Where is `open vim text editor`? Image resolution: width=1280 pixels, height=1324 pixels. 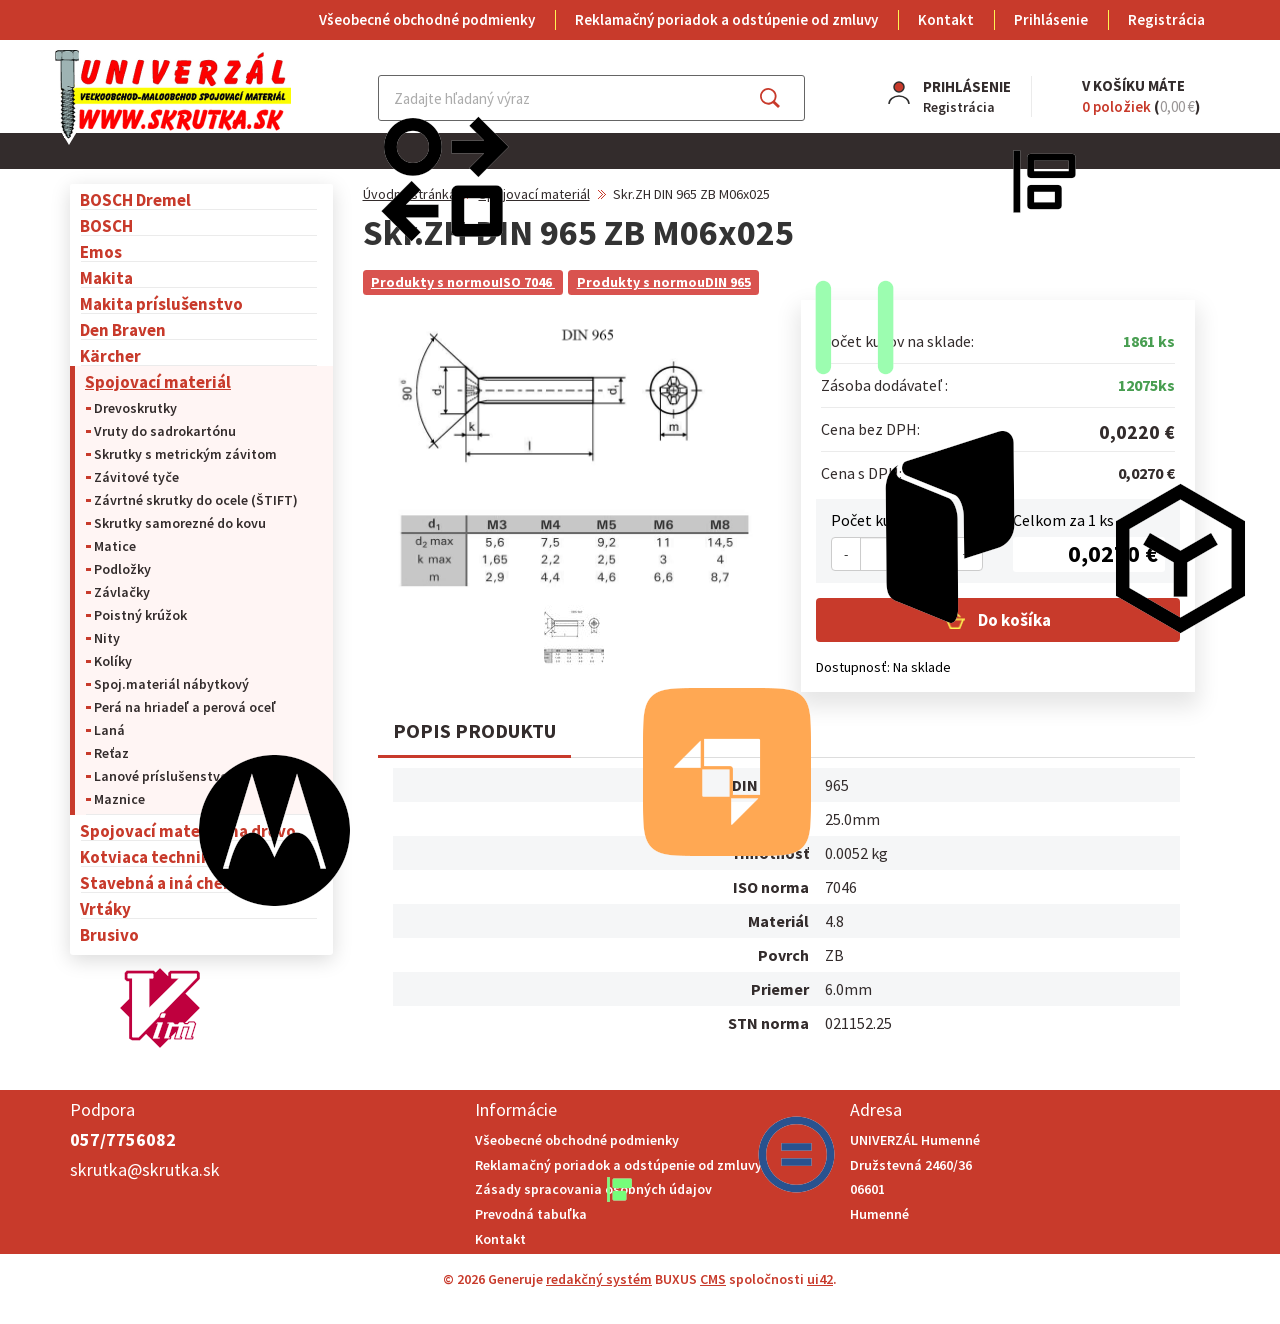
open vim text editor is located at coordinates (160, 1008).